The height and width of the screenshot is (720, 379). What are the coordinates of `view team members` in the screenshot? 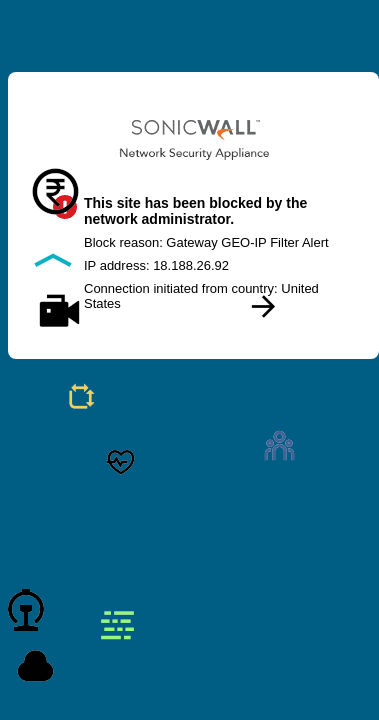 It's located at (279, 445).